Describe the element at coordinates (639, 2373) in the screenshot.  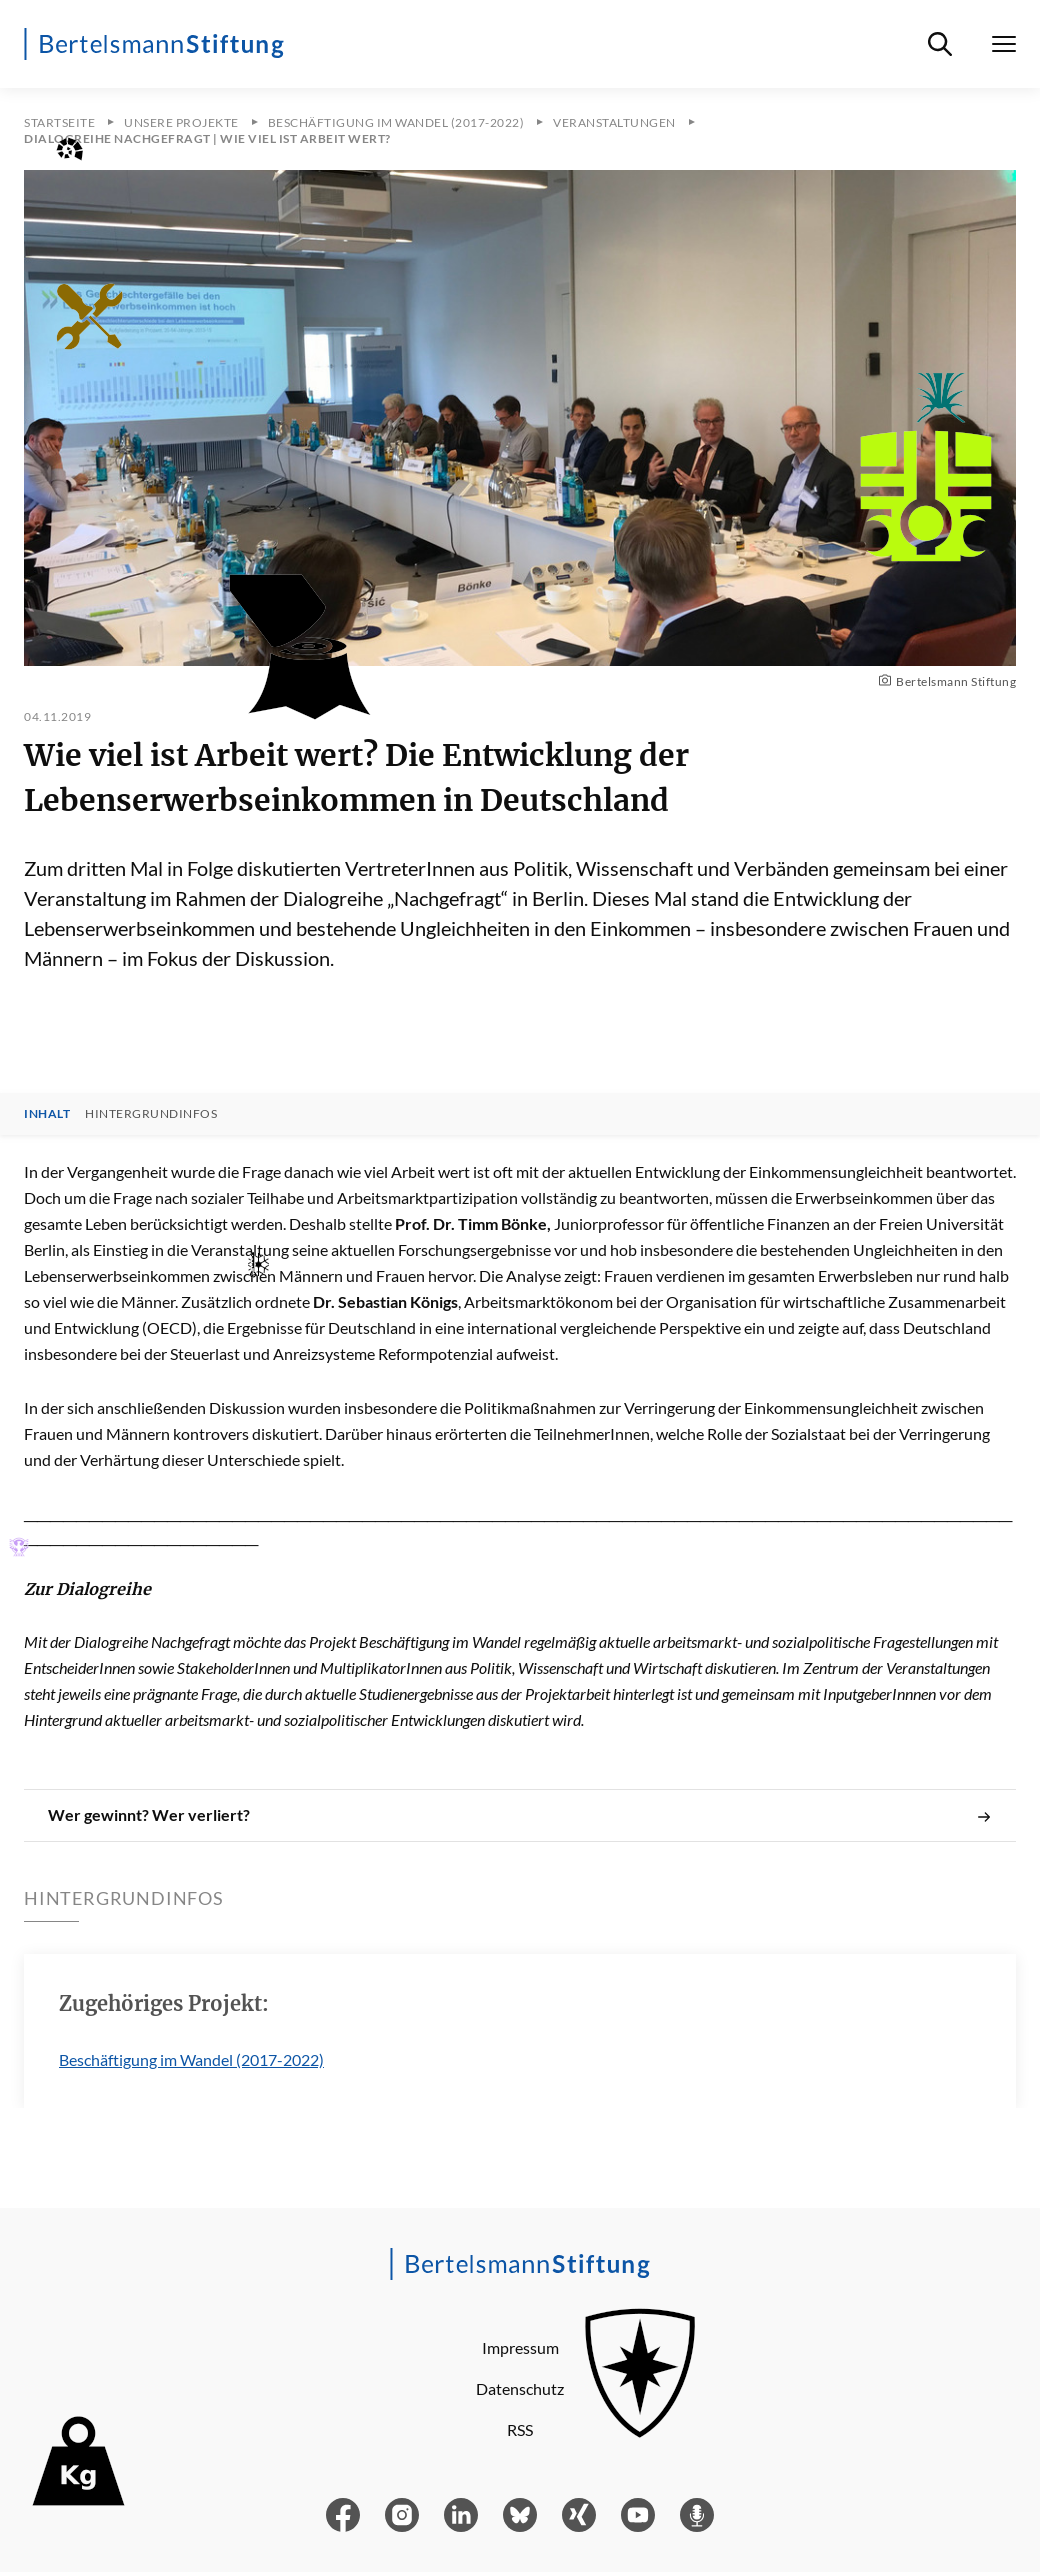
I see `activate shield or defense mode` at that location.